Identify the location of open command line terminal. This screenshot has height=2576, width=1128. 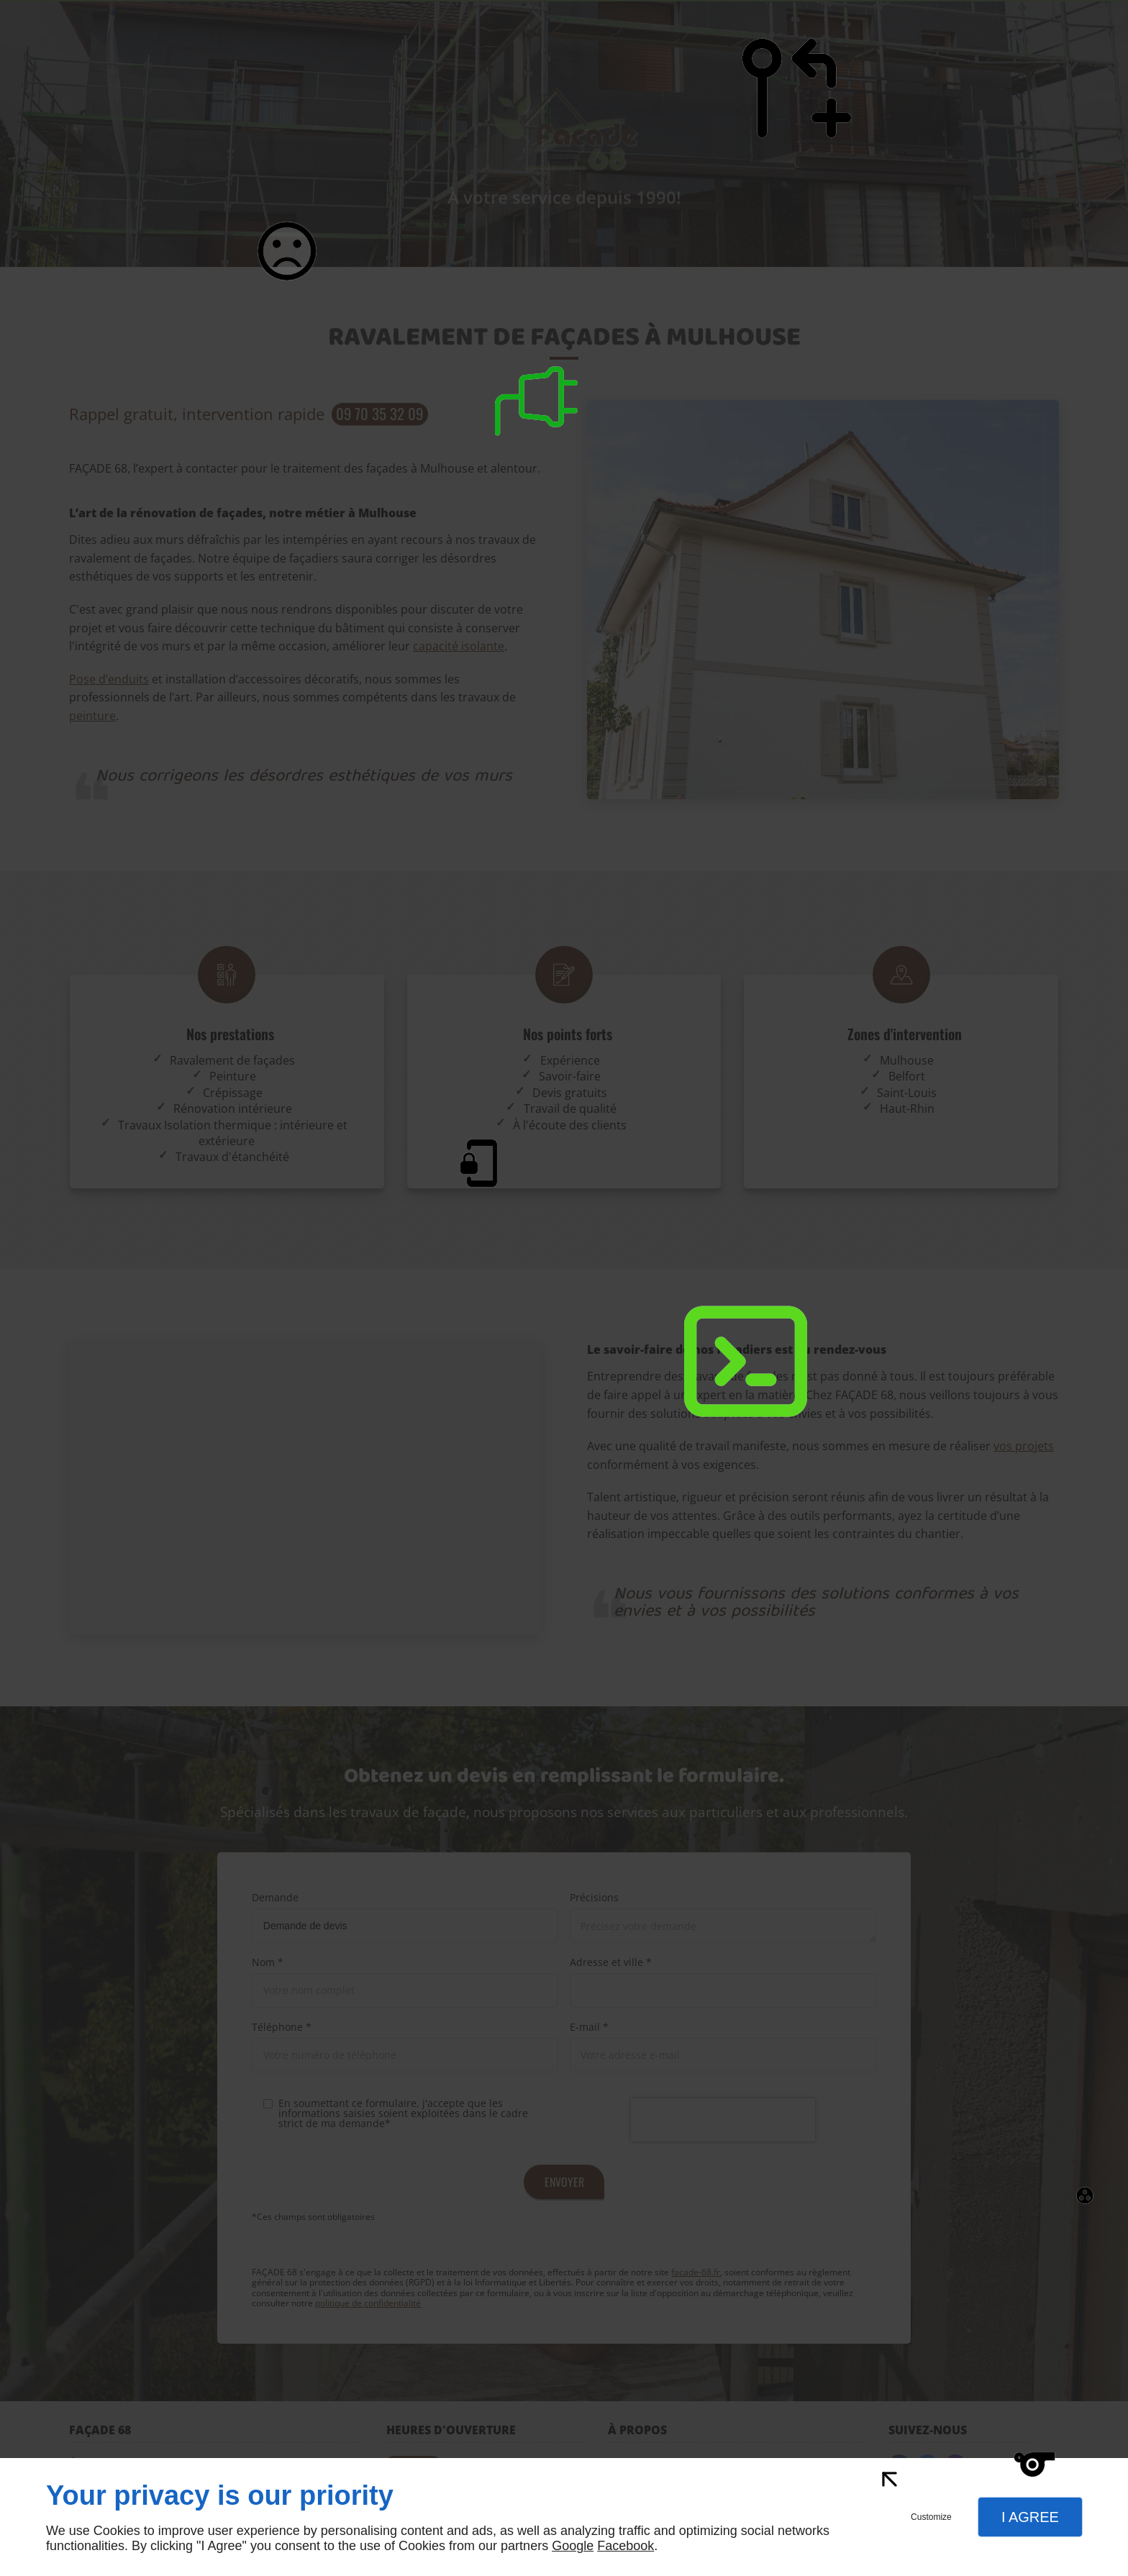
(745, 1361).